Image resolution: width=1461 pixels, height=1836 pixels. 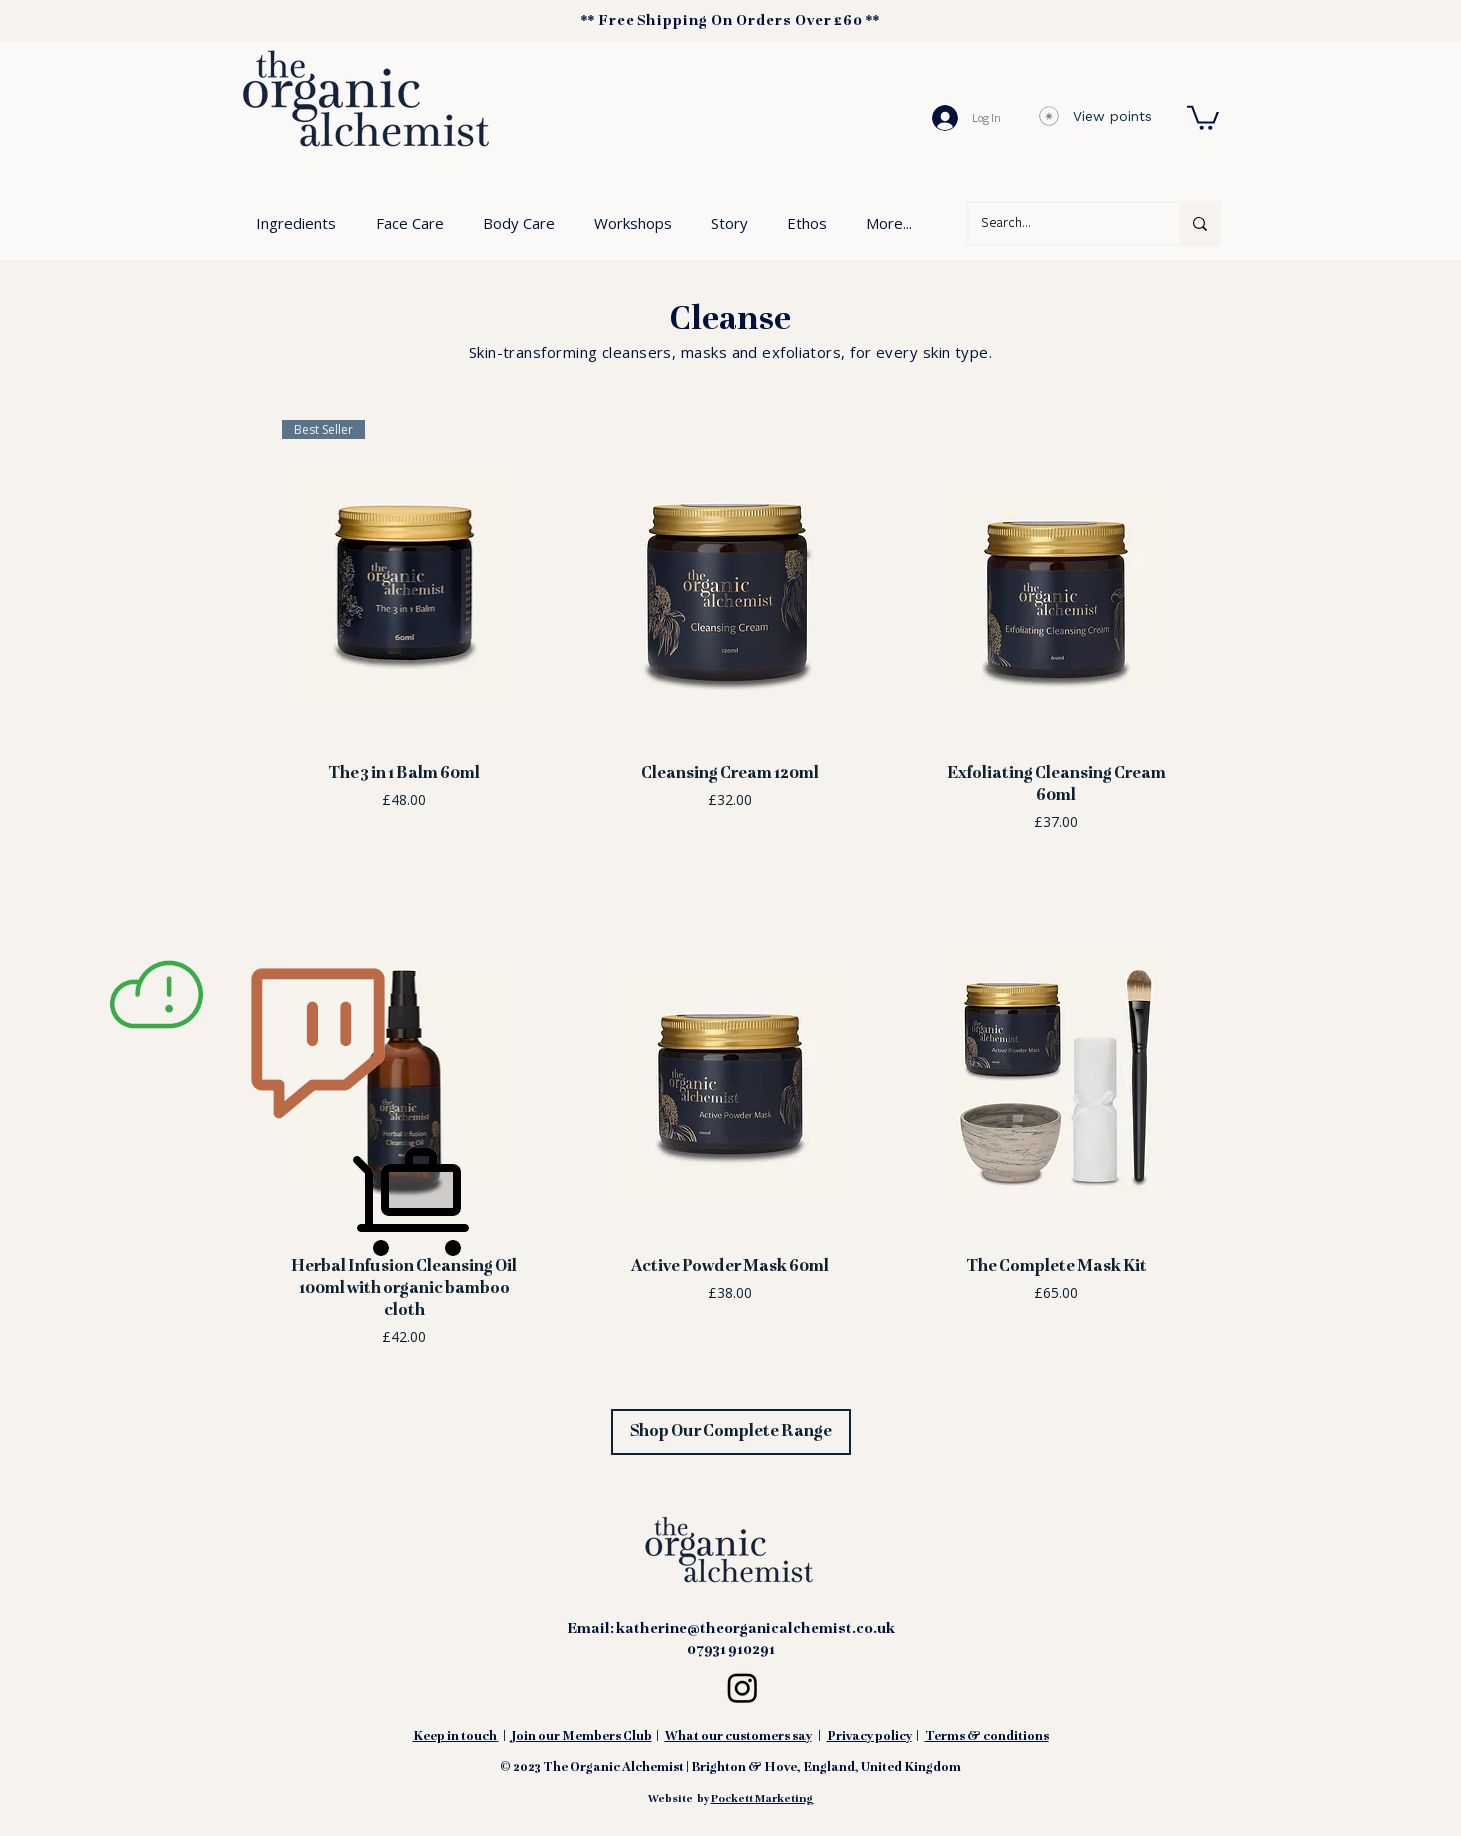 What do you see at coordinates (156, 994) in the screenshot?
I see `cloud storage warning or issue detected` at bounding box center [156, 994].